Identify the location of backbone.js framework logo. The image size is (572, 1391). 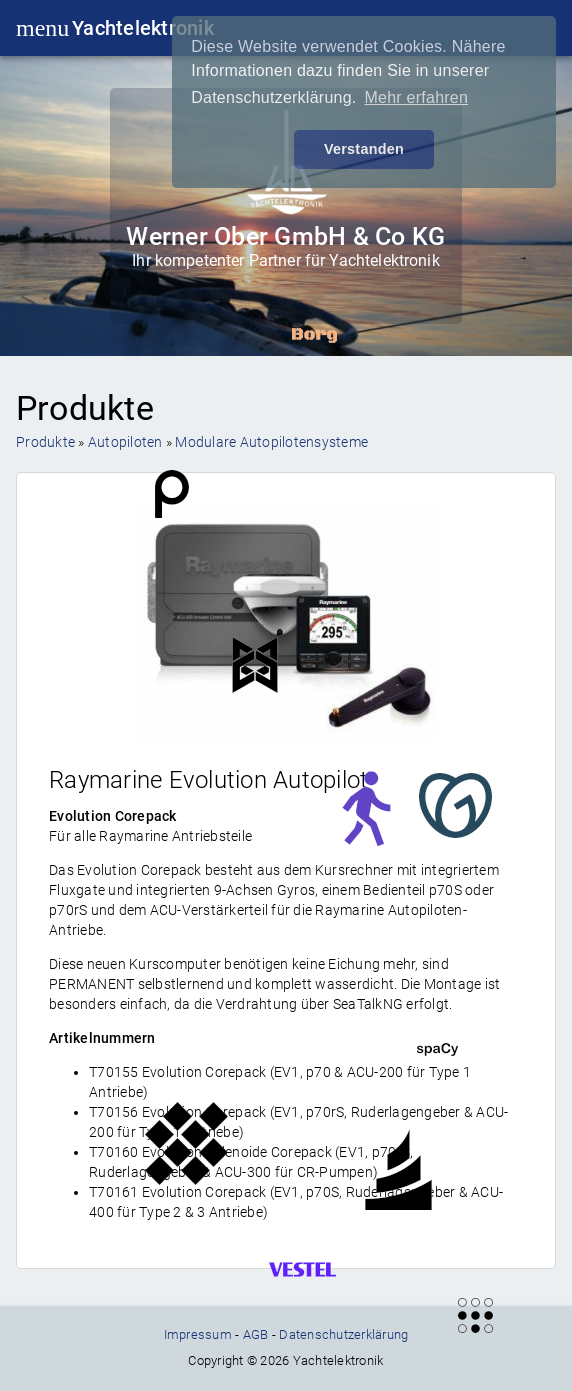
(255, 665).